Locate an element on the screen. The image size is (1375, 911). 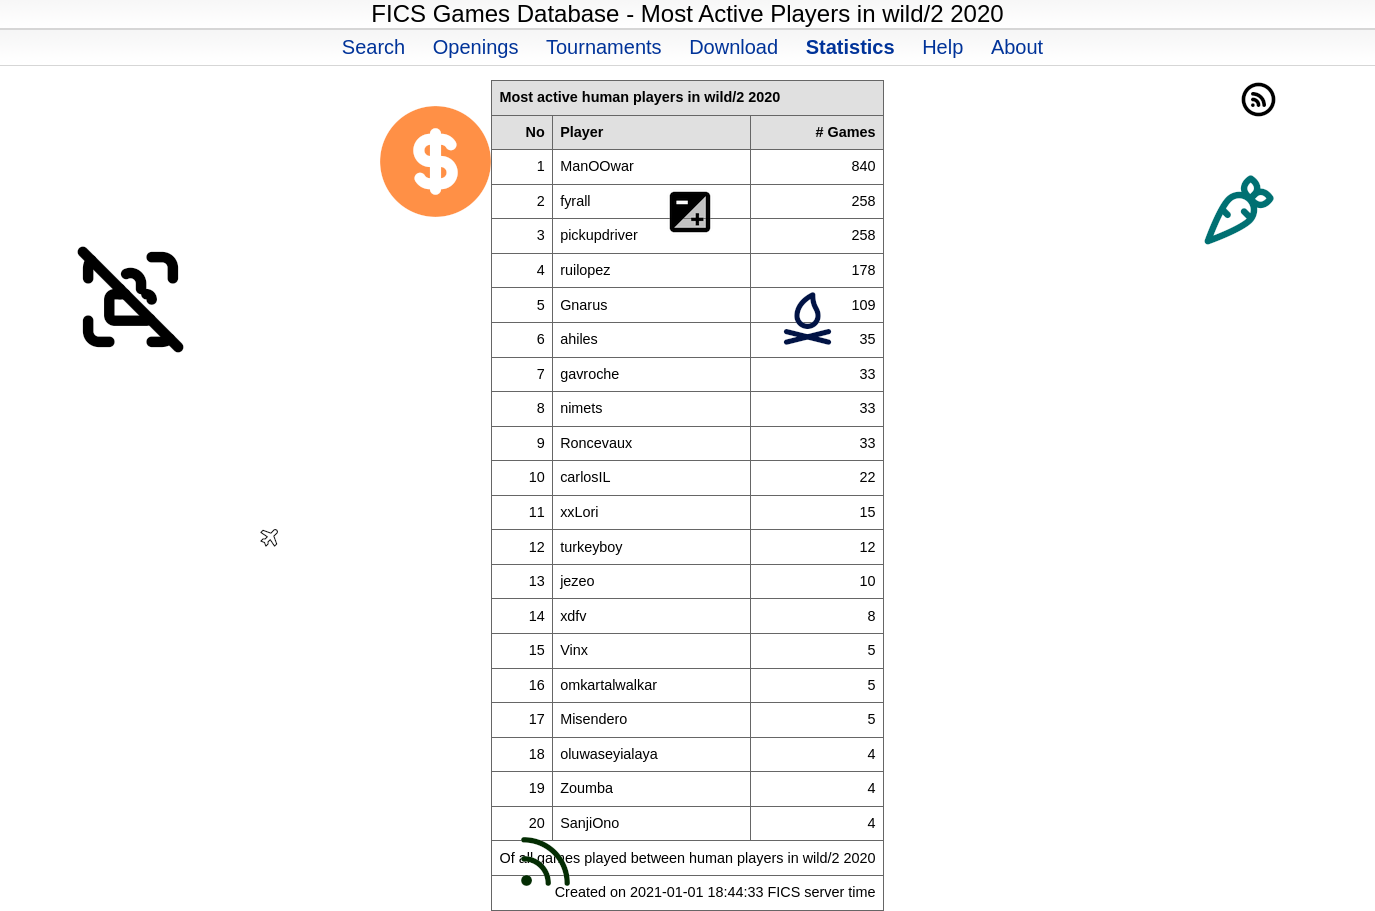
subscribe to RSS feed is located at coordinates (545, 861).